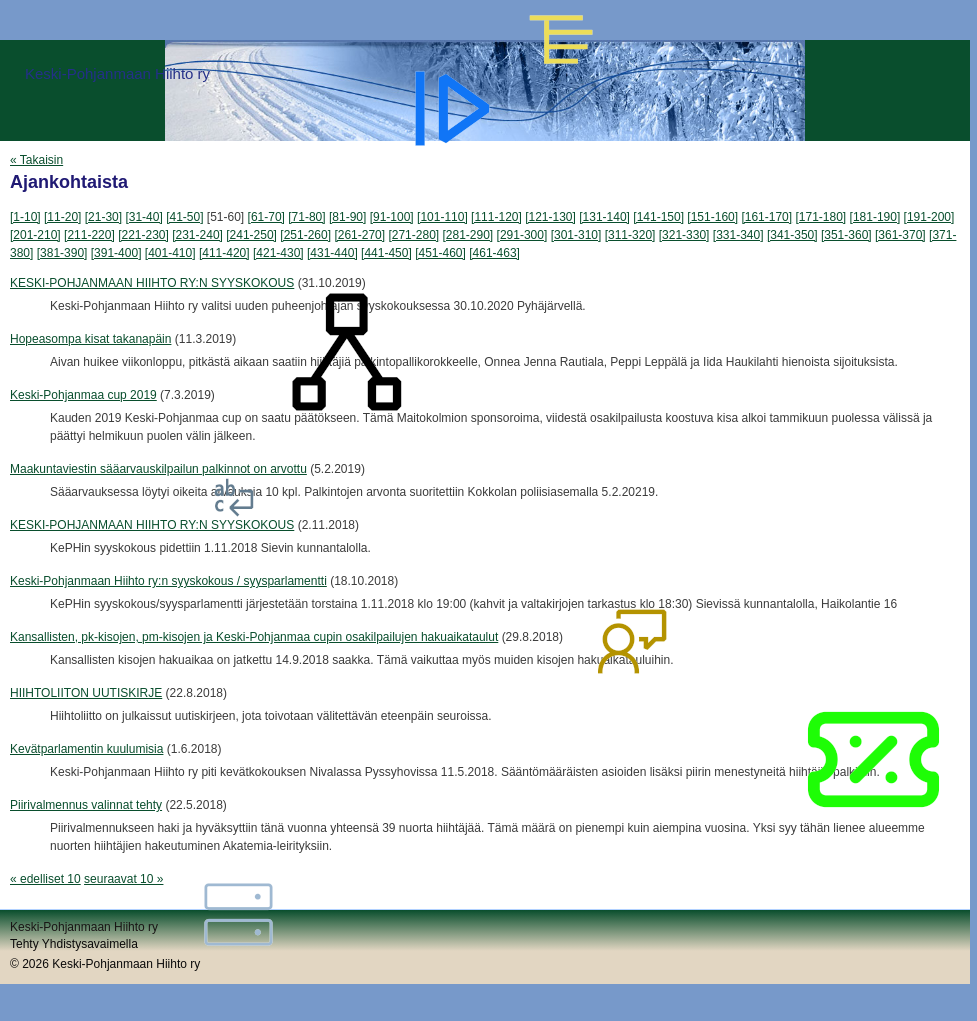  What do you see at coordinates (449, 108) in the screenshot?
I see `continue debugging to the next breakpoint` at bounding box center [449, 108].